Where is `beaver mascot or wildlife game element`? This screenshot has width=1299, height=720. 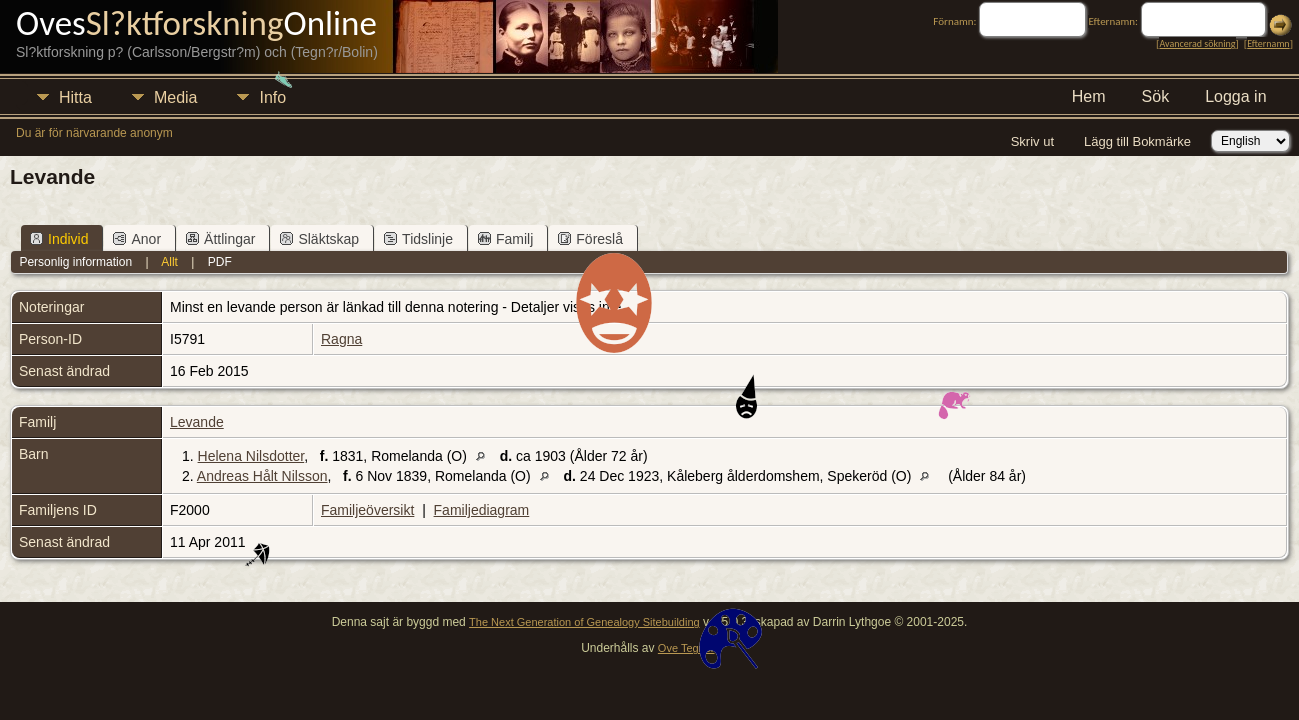 beaver mascot or wildlife game element is located at coordinates (954, 405).